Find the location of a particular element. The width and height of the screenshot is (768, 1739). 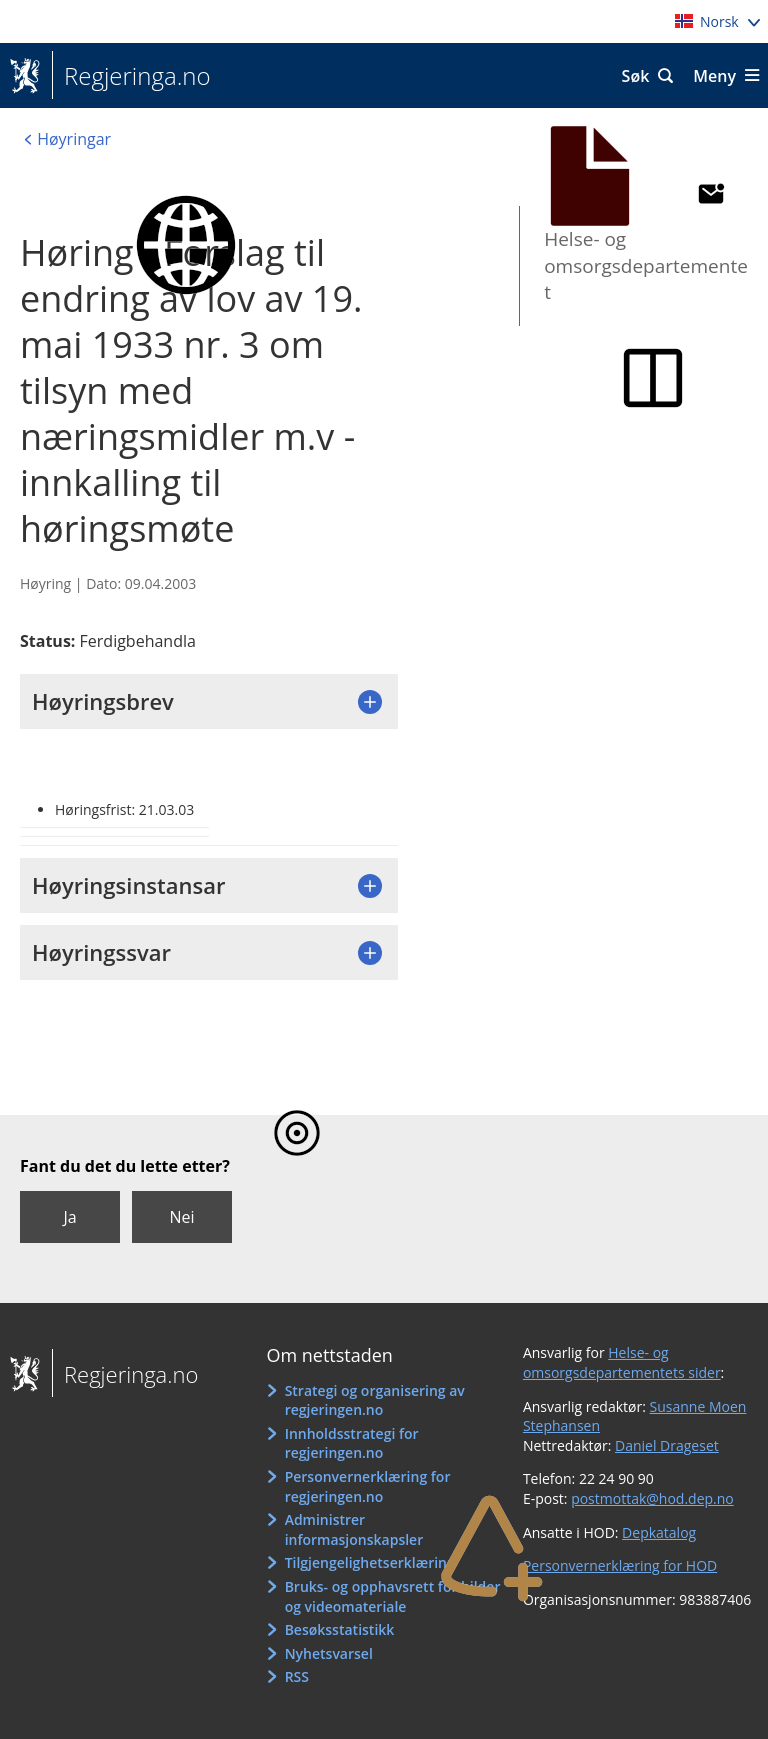

view document details is located at coordinates (590, 176).